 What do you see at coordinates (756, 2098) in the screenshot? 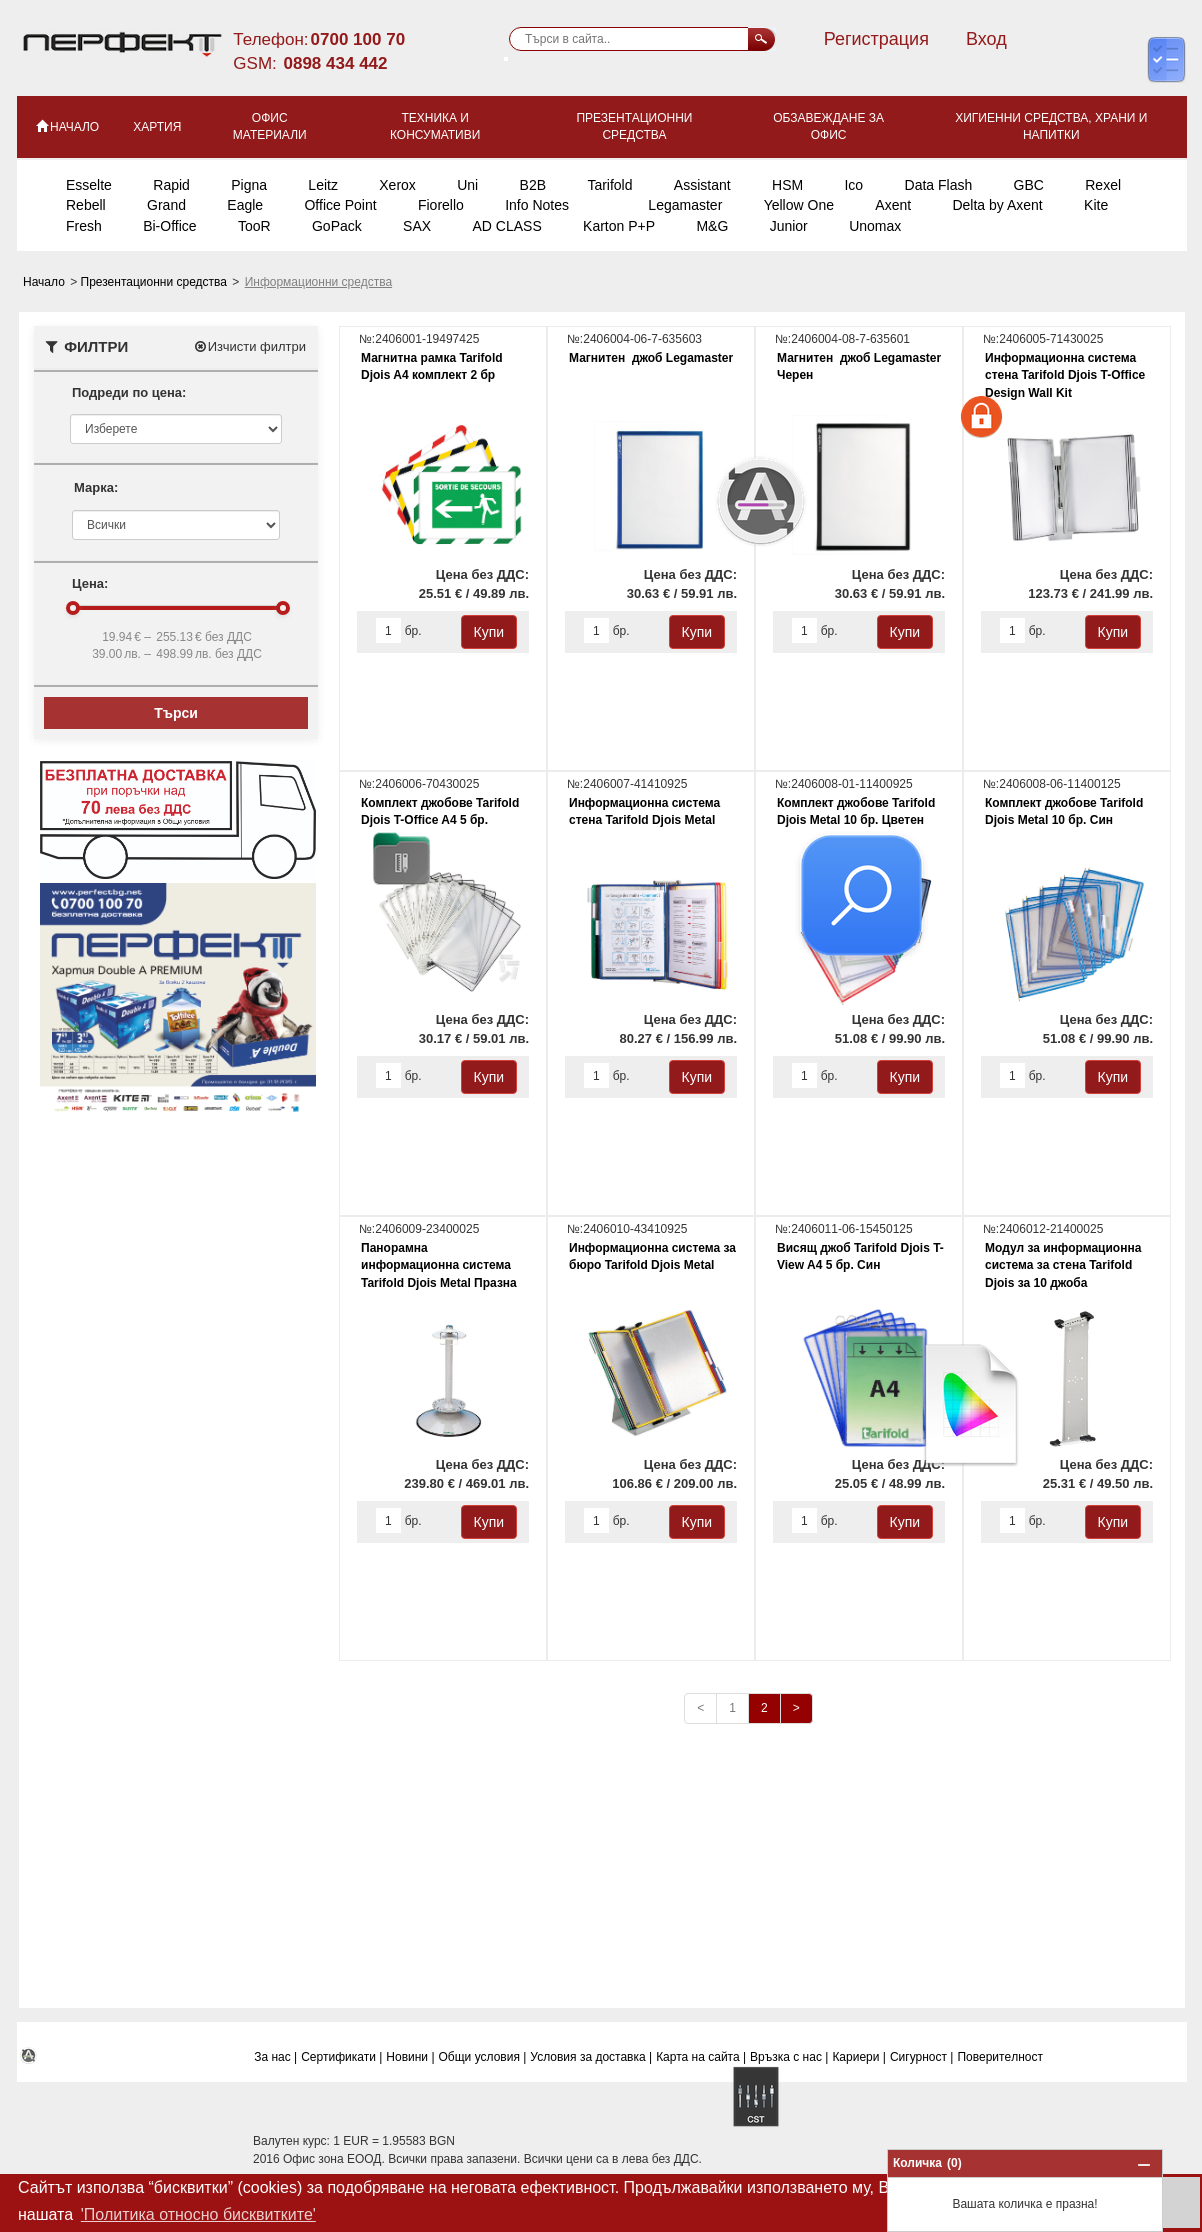
I see `open audio mixing or equalizer settings` at bounding box center [756, 2098].